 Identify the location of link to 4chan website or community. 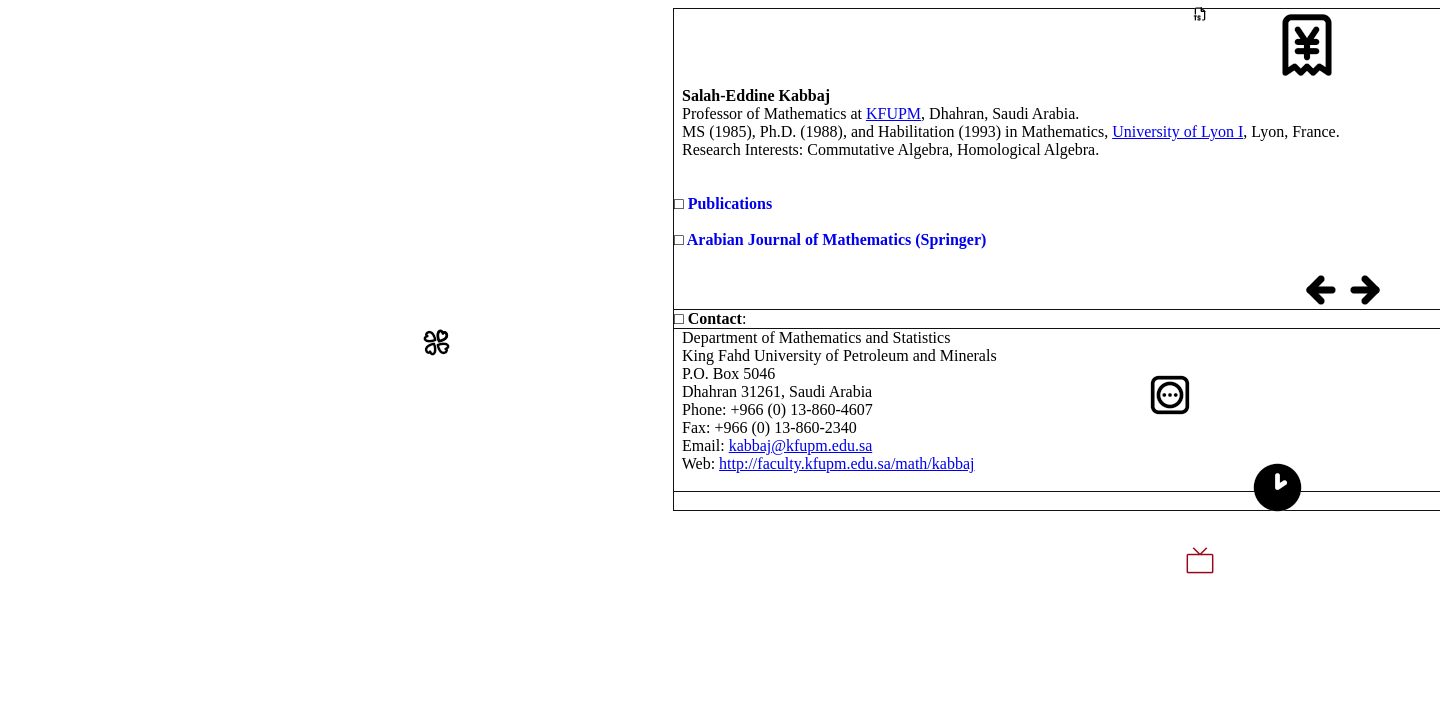
(436, 342).